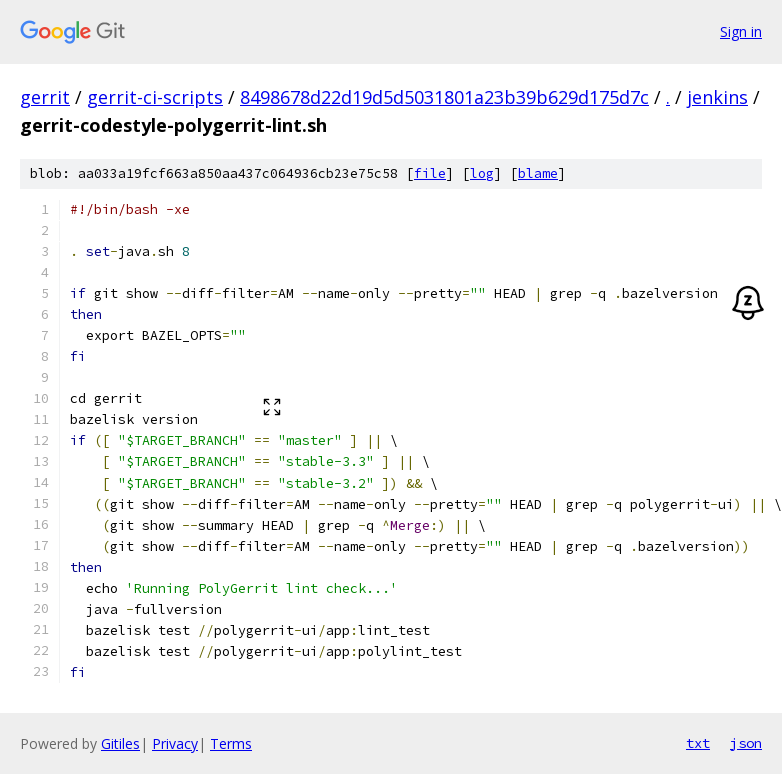  What do you see at coordinates (748, 303) in the screenshot?
I see `snooze notifications temporarily` at bounding box center [748, 303].